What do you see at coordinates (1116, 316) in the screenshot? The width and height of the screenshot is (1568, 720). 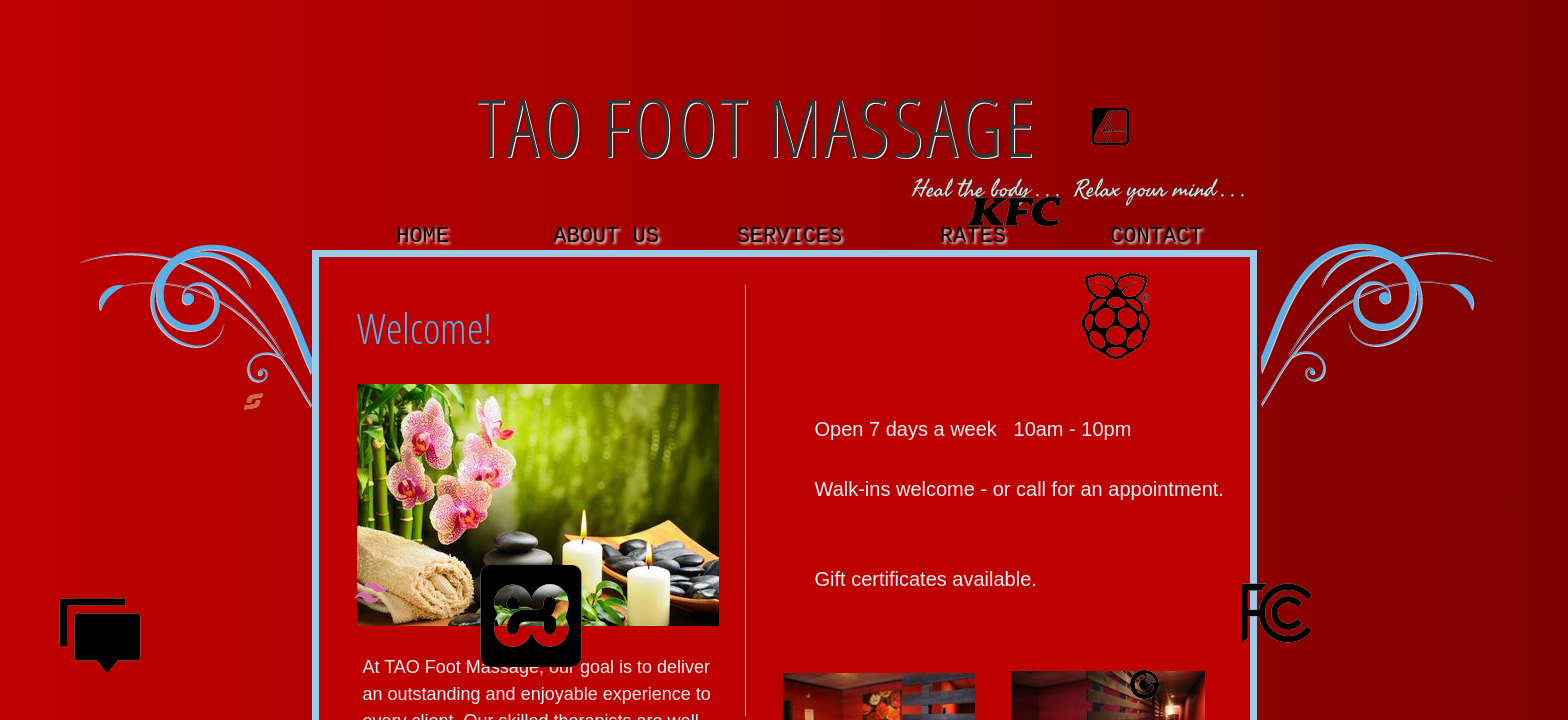 I see `Raspberry Pi brand logo` at bounding box center [1116, 316].